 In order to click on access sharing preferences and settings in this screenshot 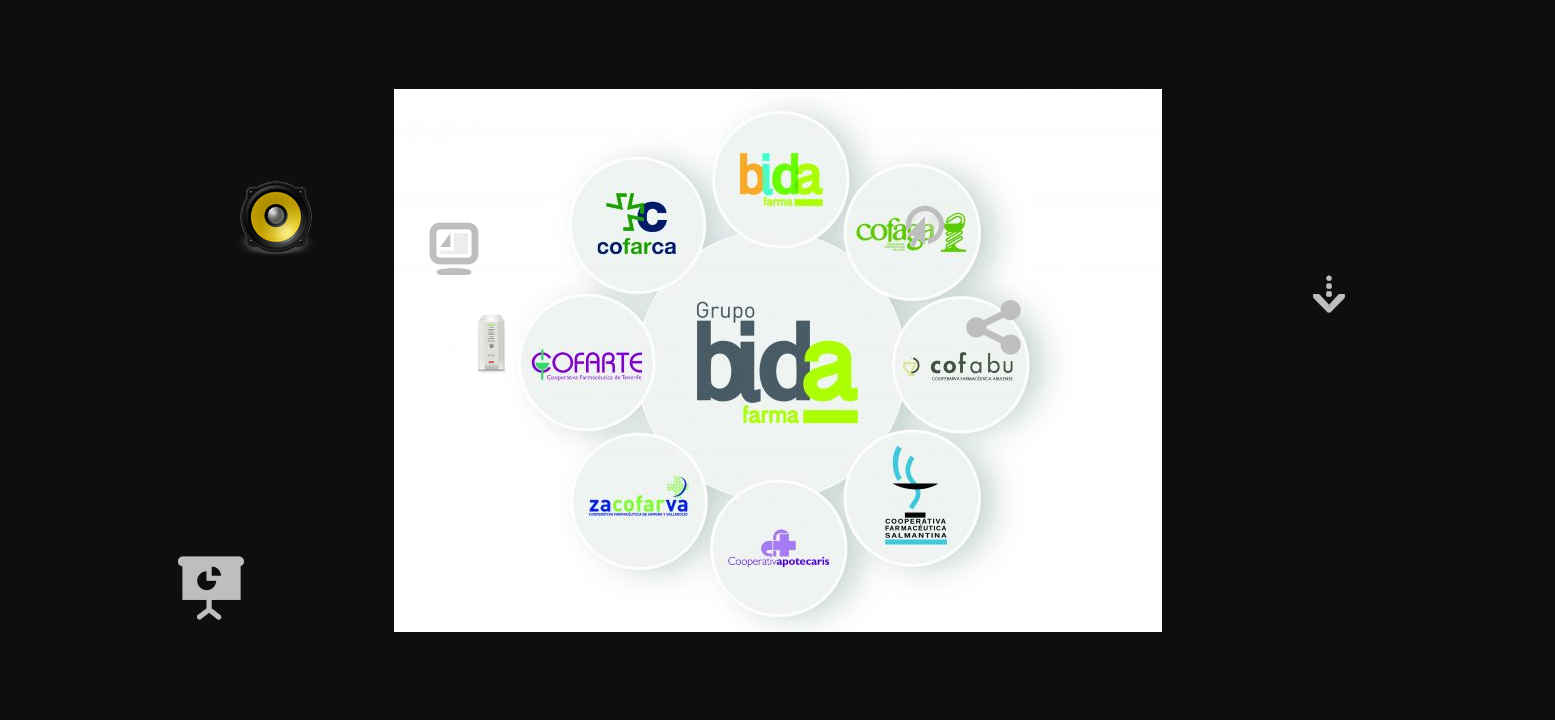, I will do `click(993, 327)`.